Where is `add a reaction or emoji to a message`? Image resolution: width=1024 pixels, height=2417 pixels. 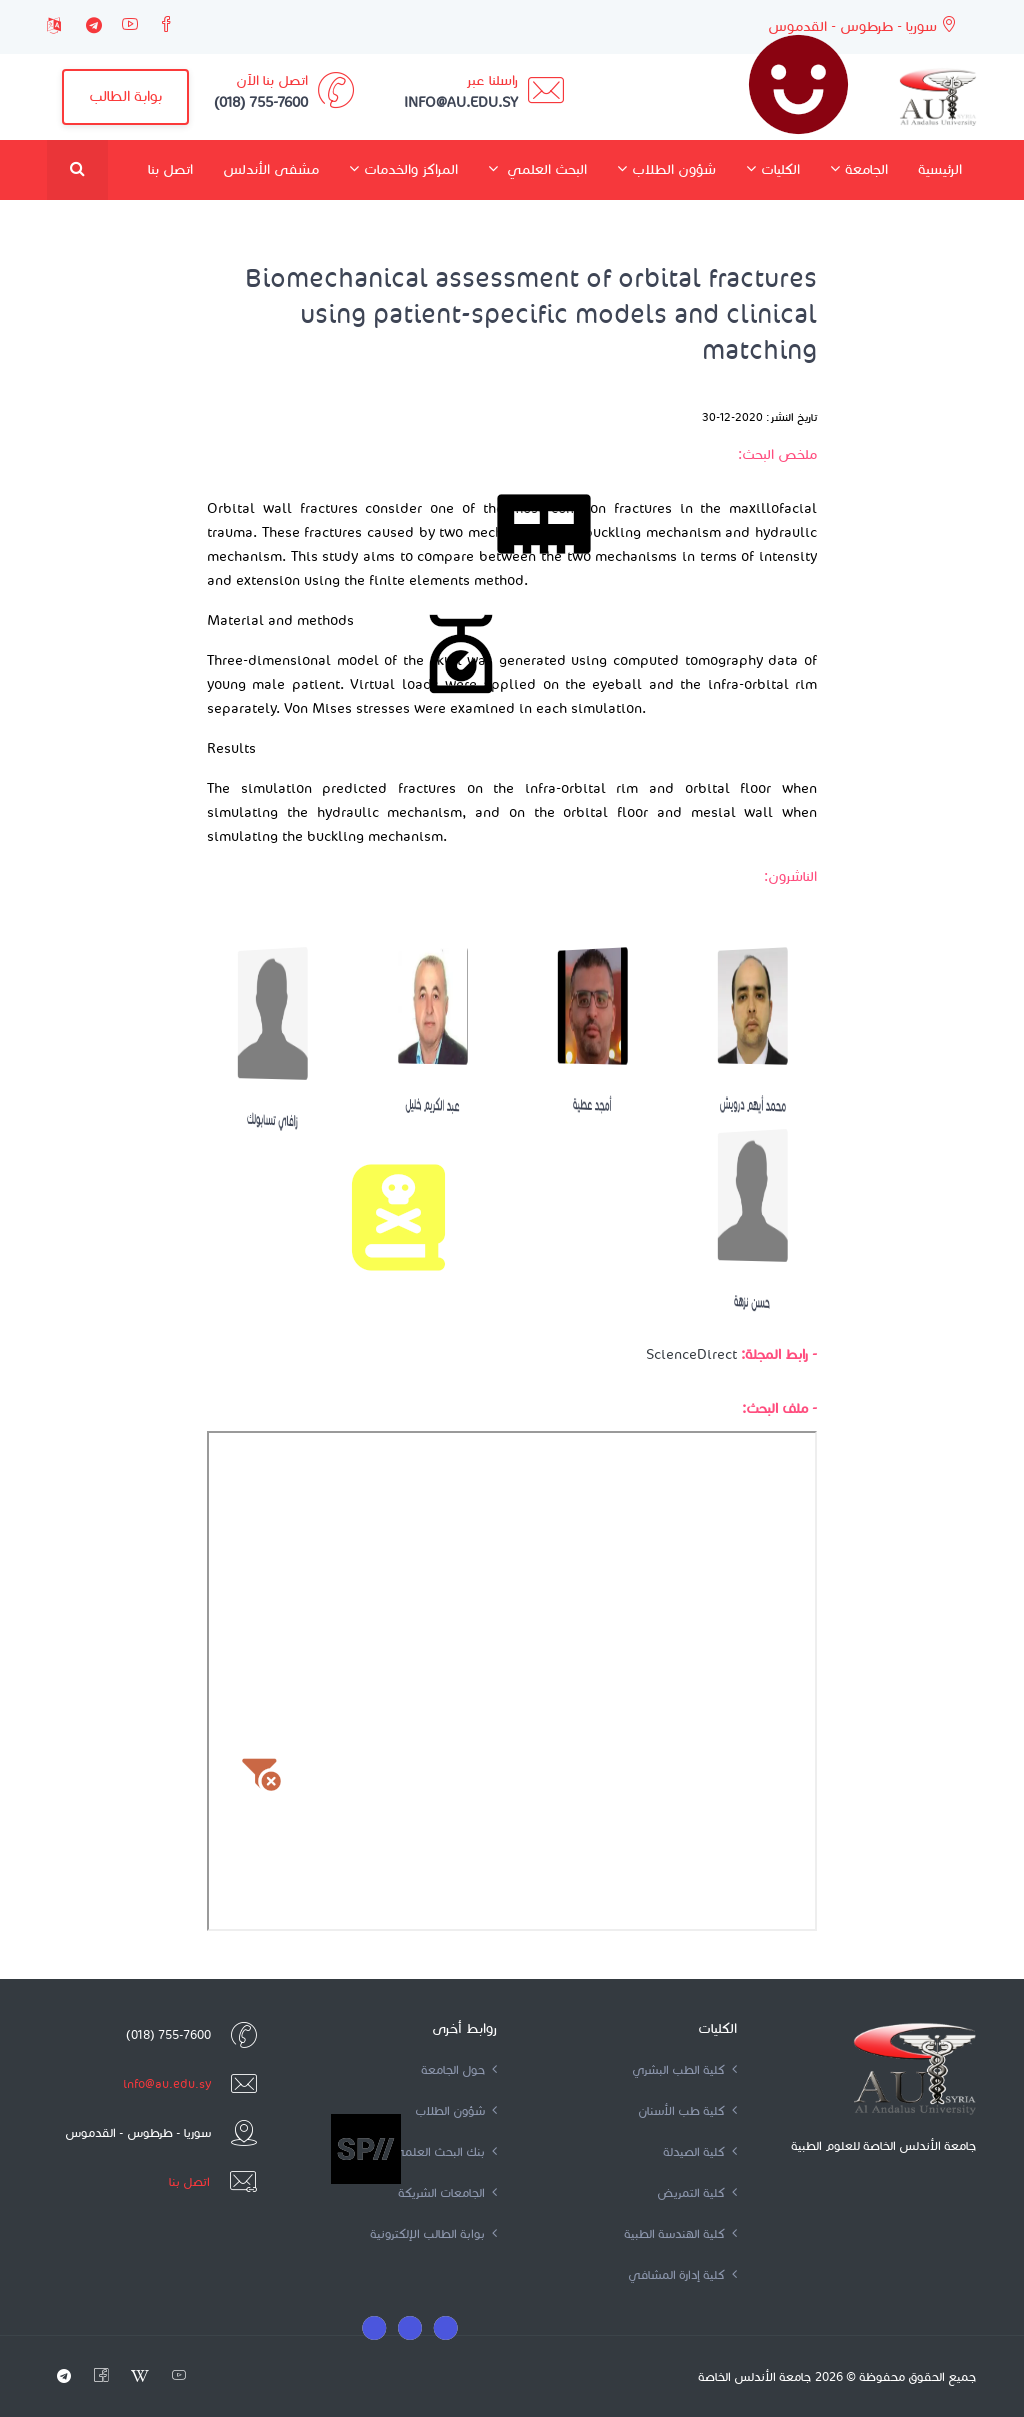 add a reaction or emoji to a message is located at coordinates (798, 84).